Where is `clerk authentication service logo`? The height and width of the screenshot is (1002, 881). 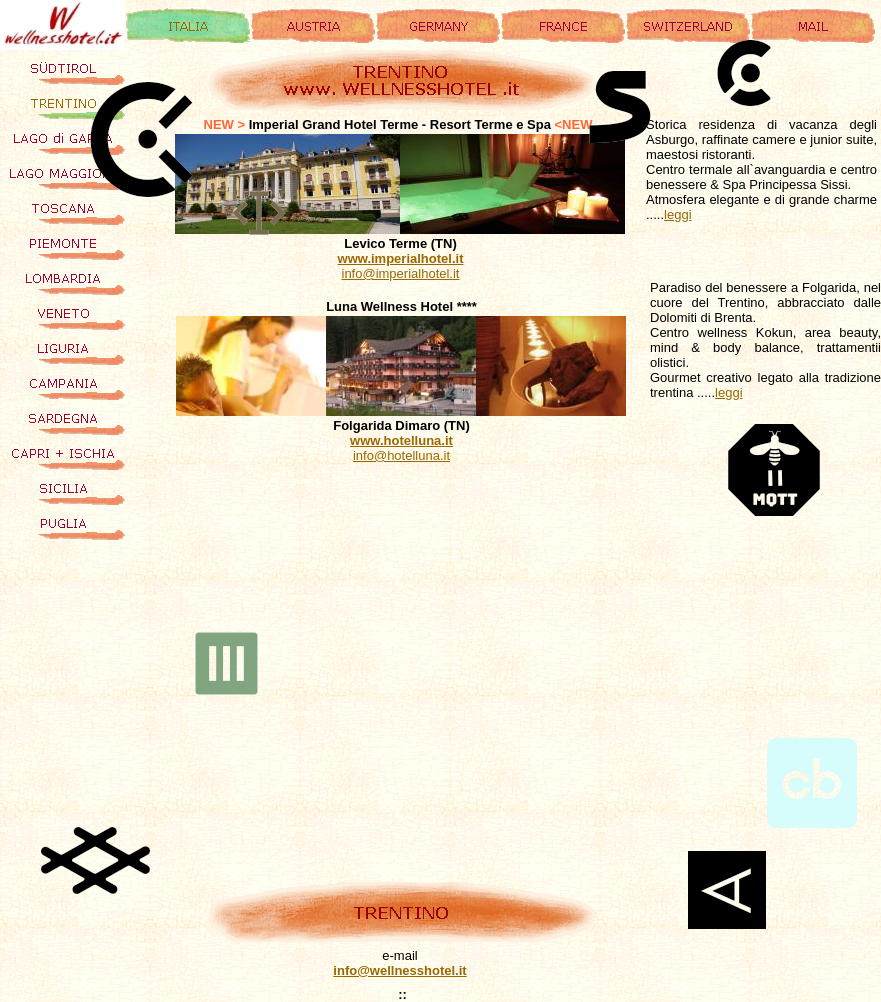
clerk authentication service logo is located at coordinates (744, 73).